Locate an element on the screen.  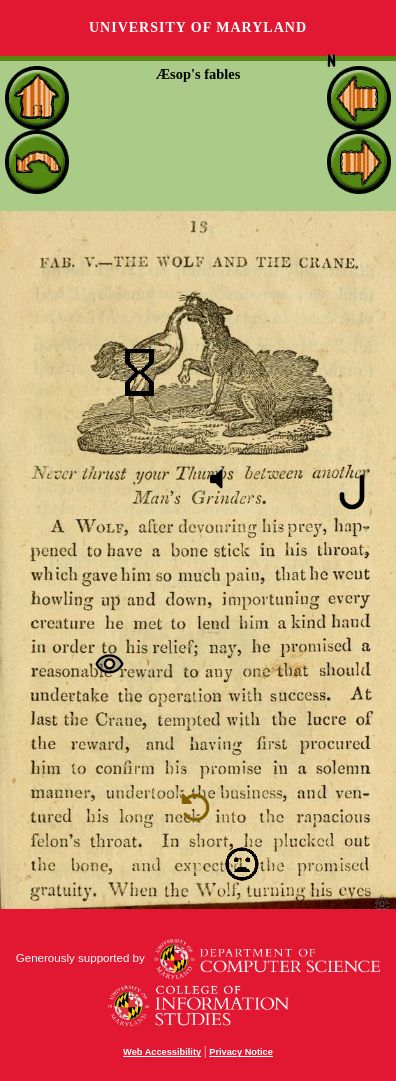
rate your experience as negative is located at coordinates (242, 864).